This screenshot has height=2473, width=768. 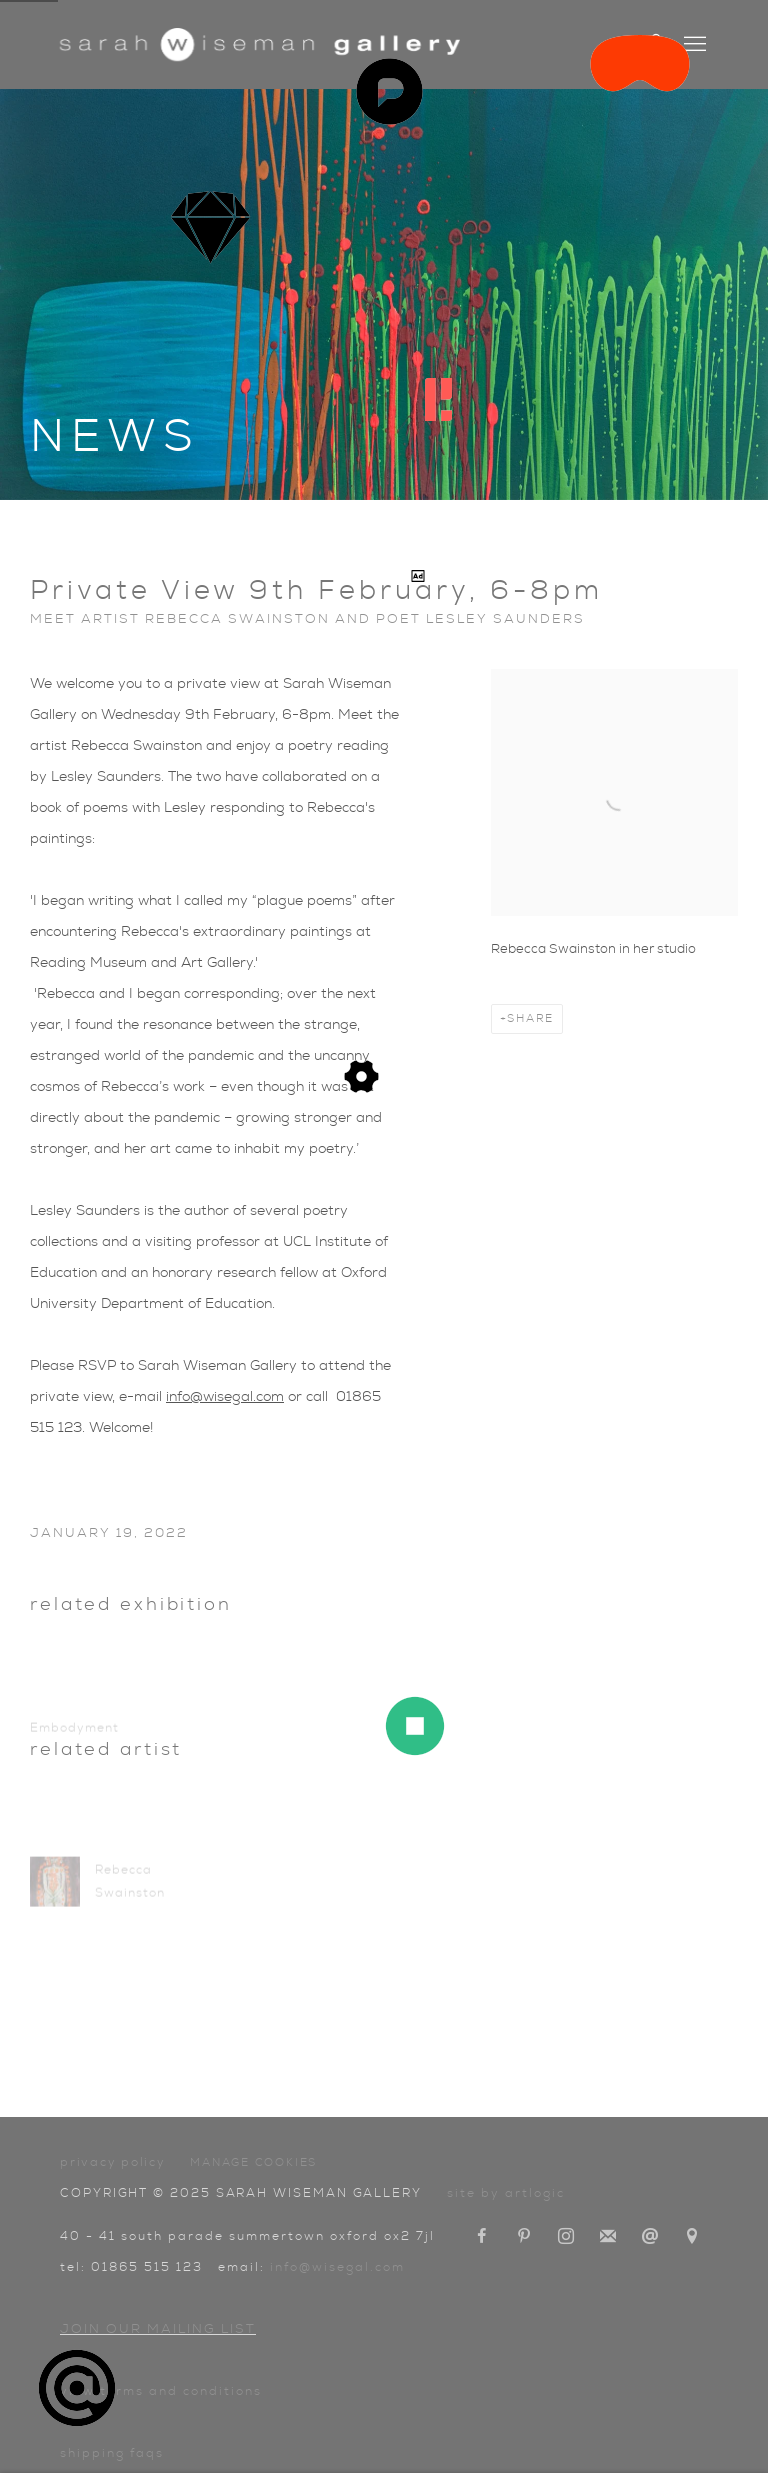 I want to click on open the pleroma app, so click(x=438, y=399).